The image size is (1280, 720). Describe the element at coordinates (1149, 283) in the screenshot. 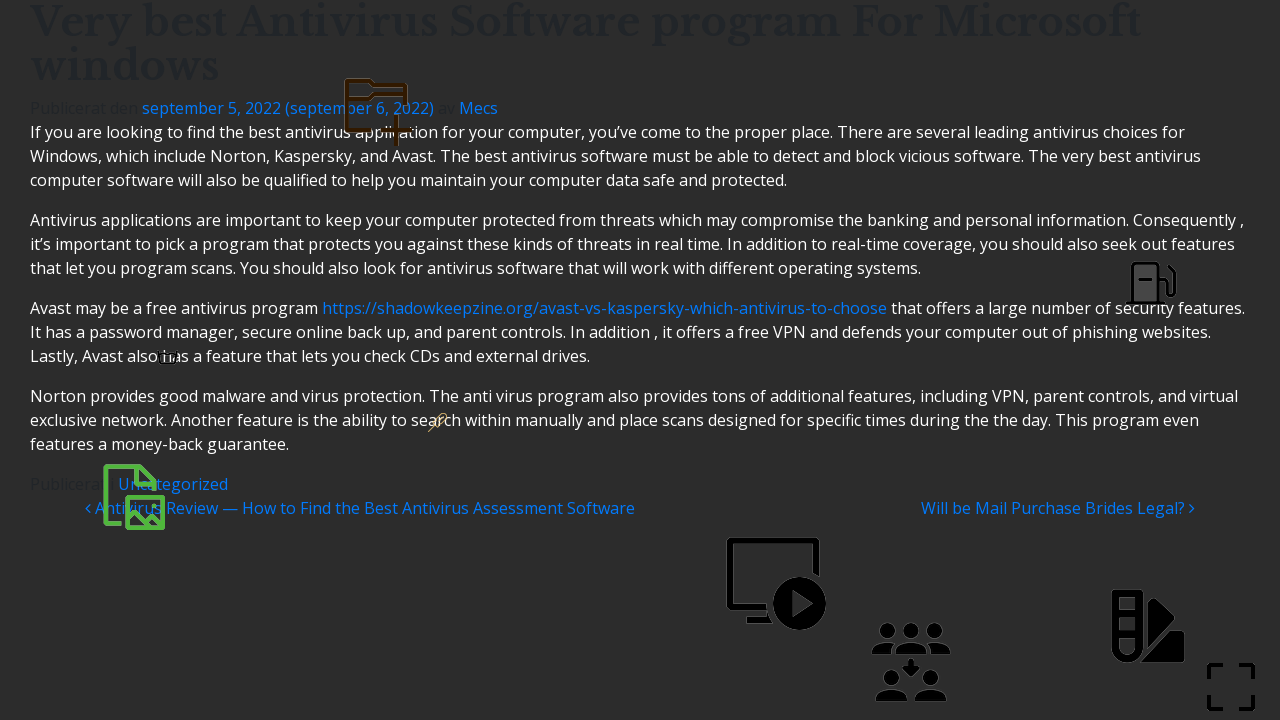

I see `find nearby gas stations` at that location.